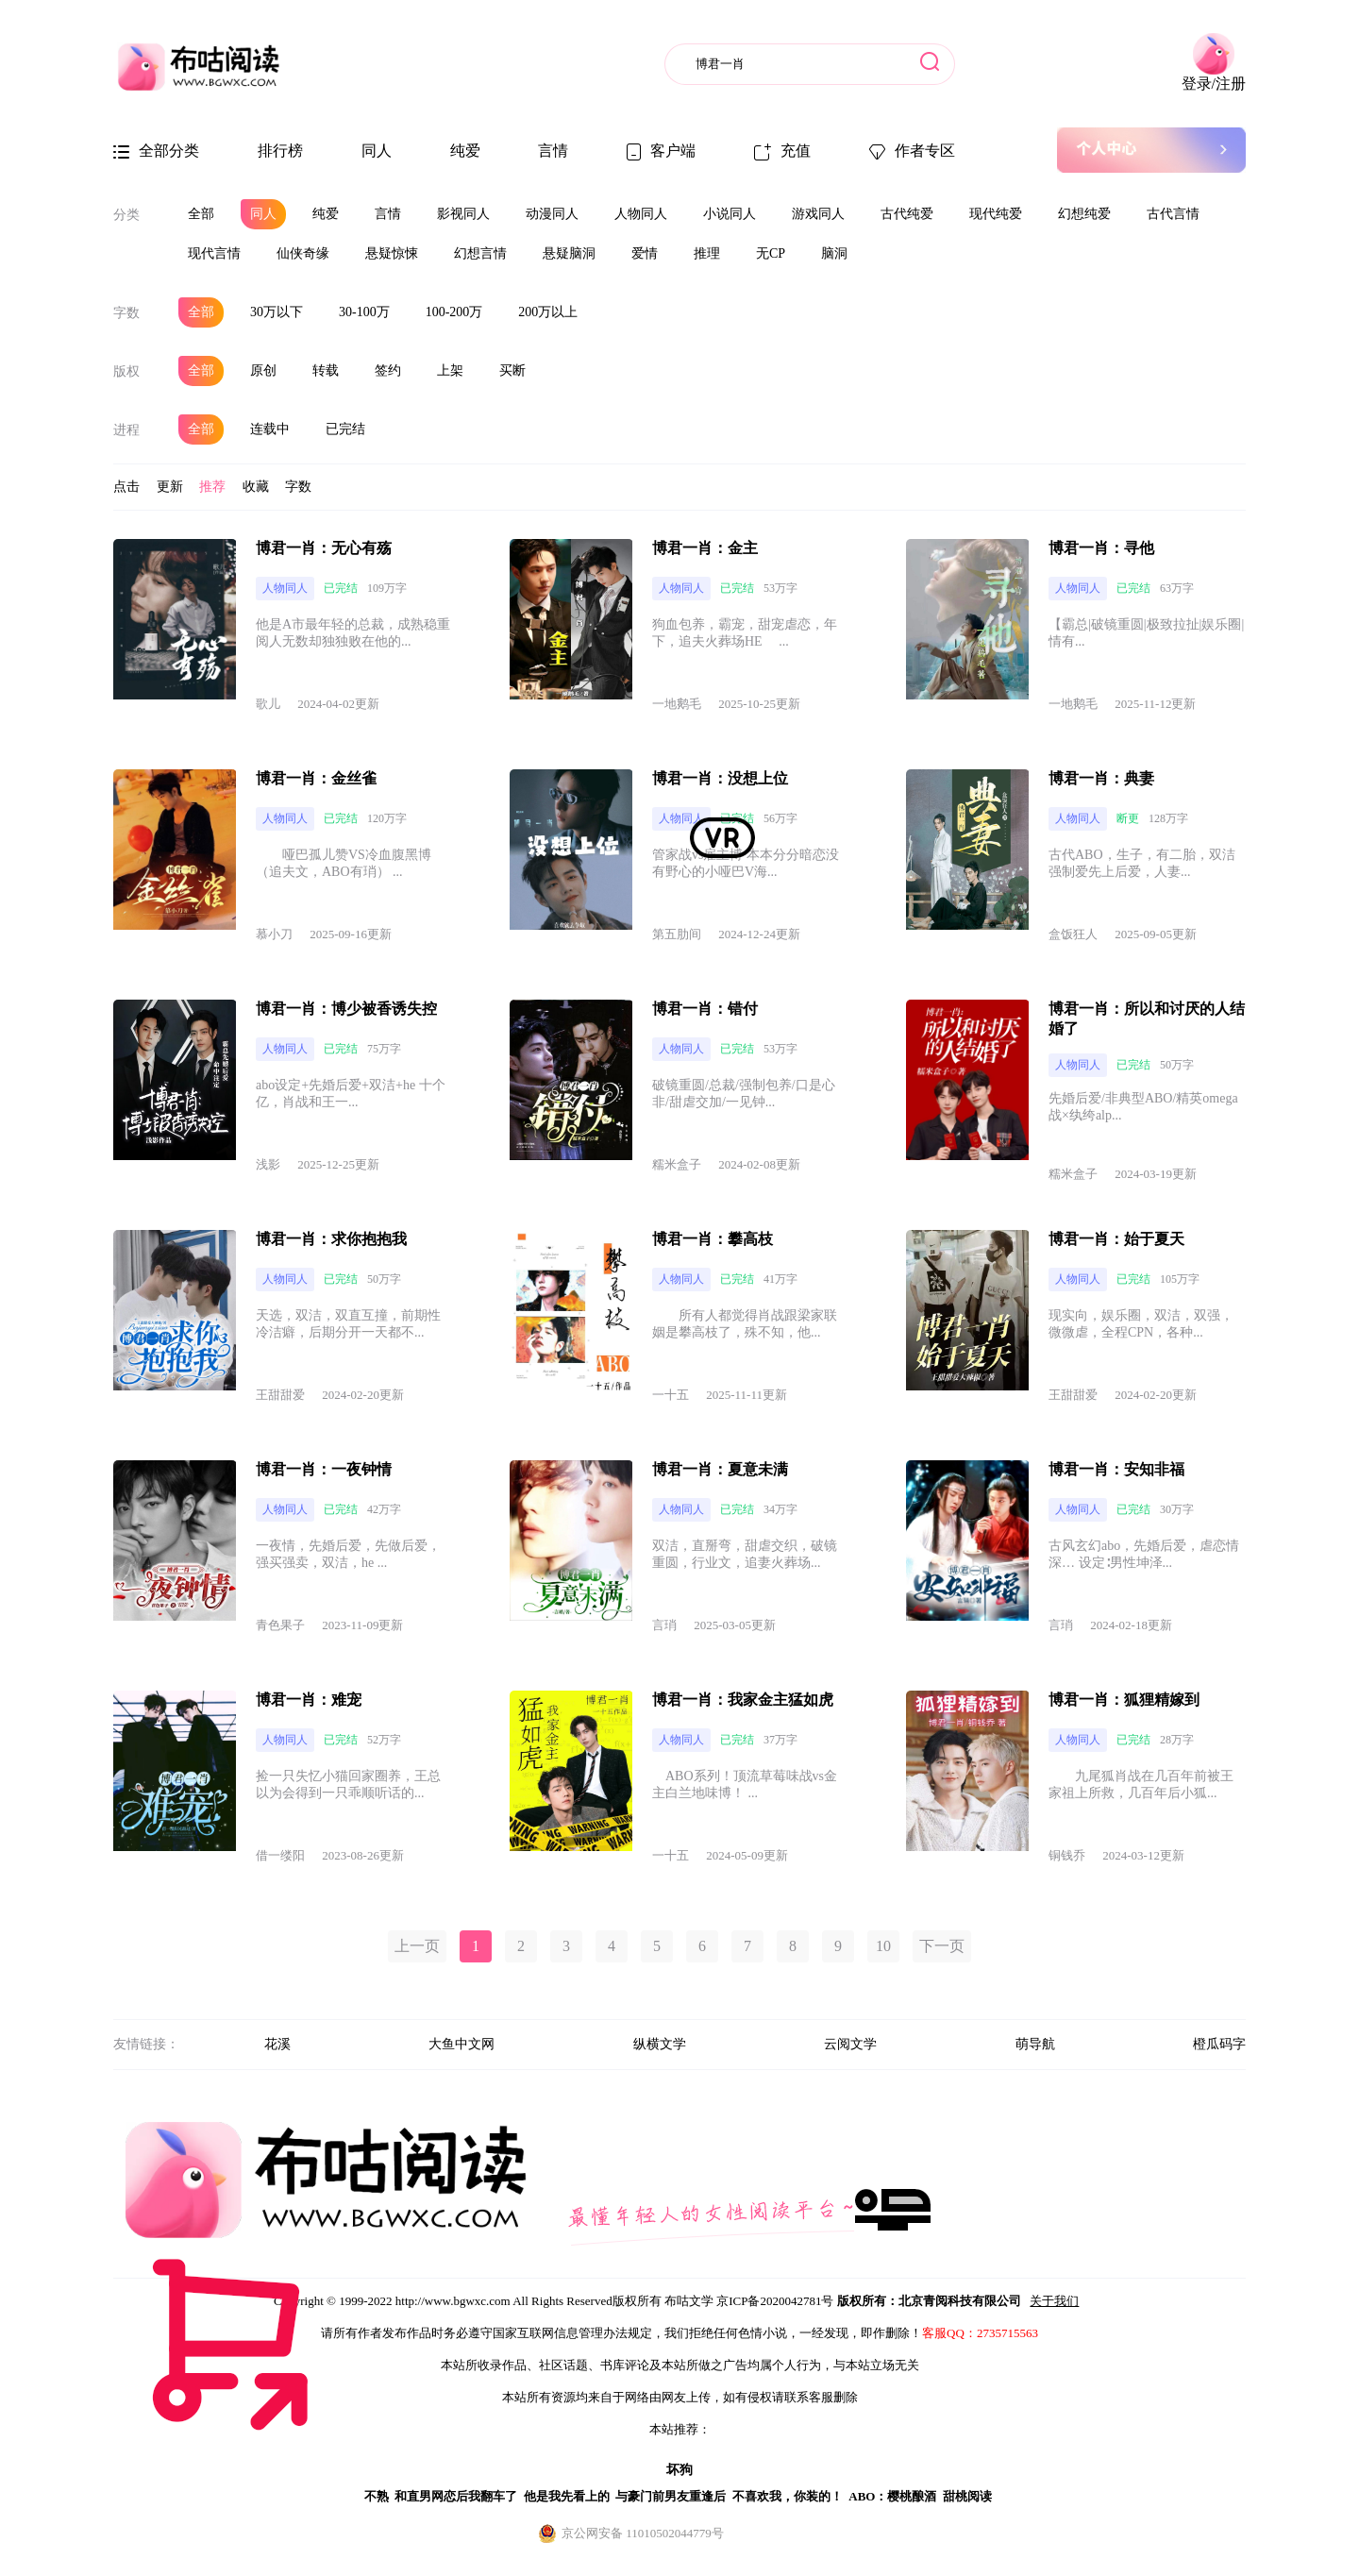  What do you see at coordinates (226, 2340) in the screenshot?
I see `share your shopping cart with others` at bounding box center [226, 2340].